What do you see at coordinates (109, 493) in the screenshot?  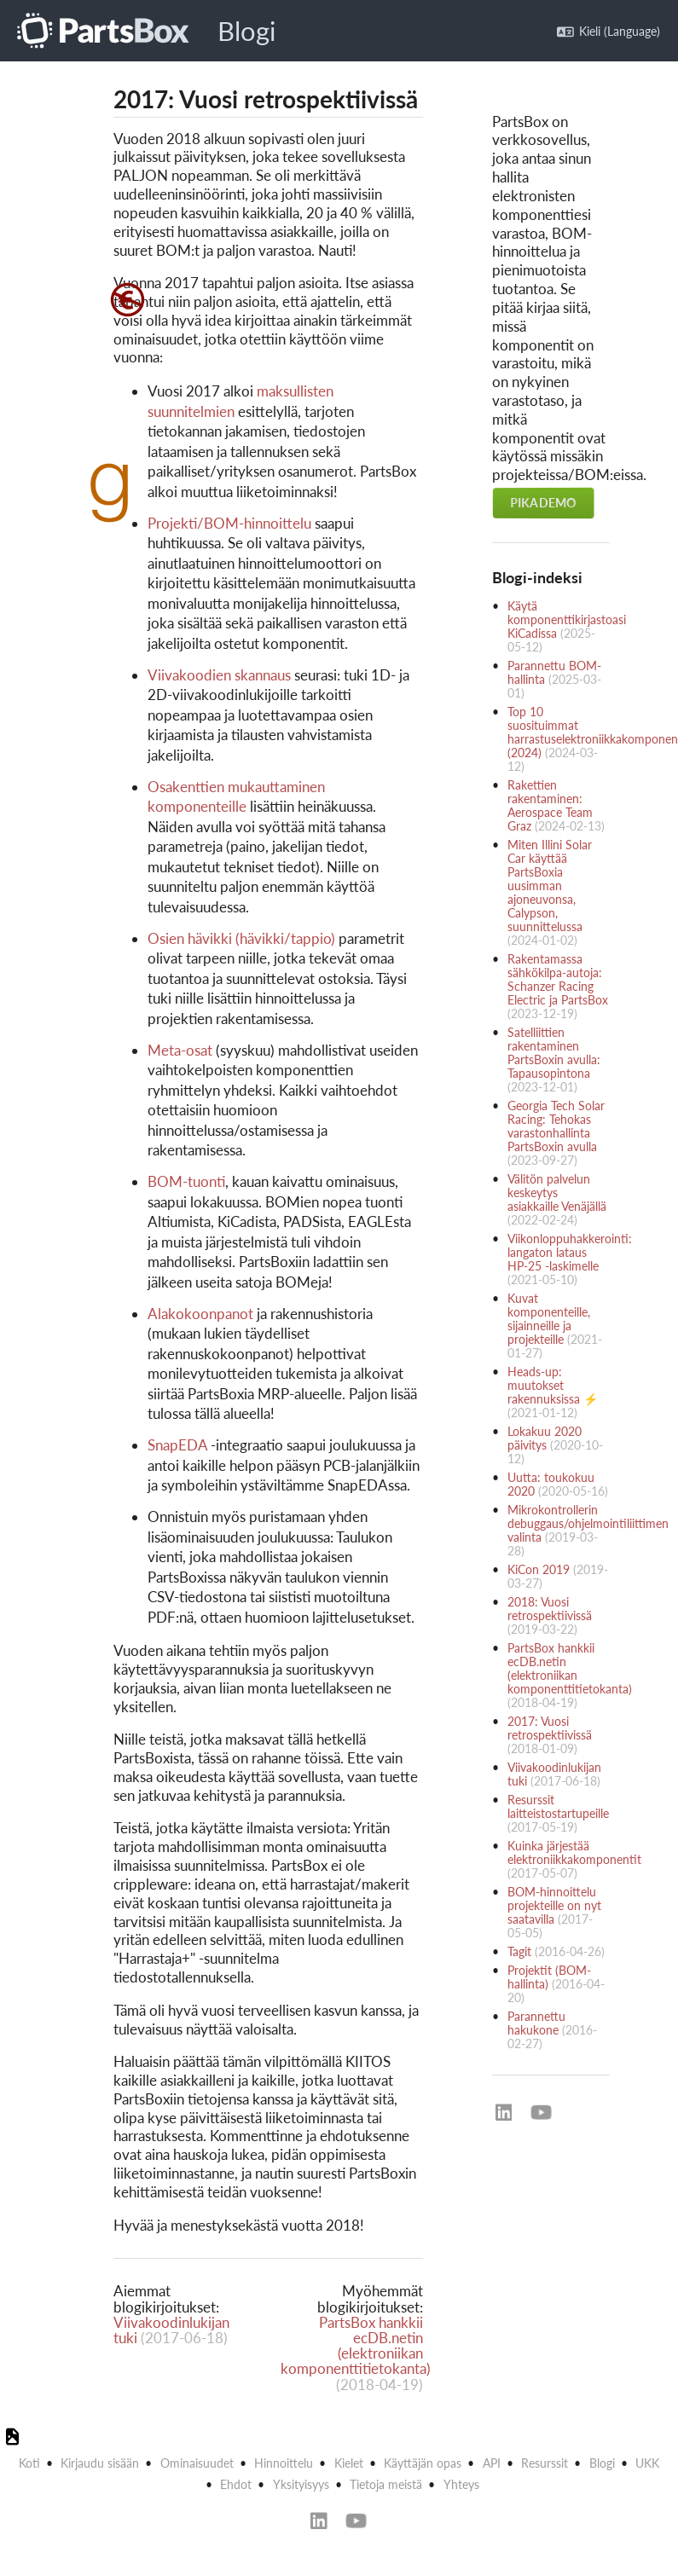 I see `link to Goodreads profile` at bounding box center [109, 493].